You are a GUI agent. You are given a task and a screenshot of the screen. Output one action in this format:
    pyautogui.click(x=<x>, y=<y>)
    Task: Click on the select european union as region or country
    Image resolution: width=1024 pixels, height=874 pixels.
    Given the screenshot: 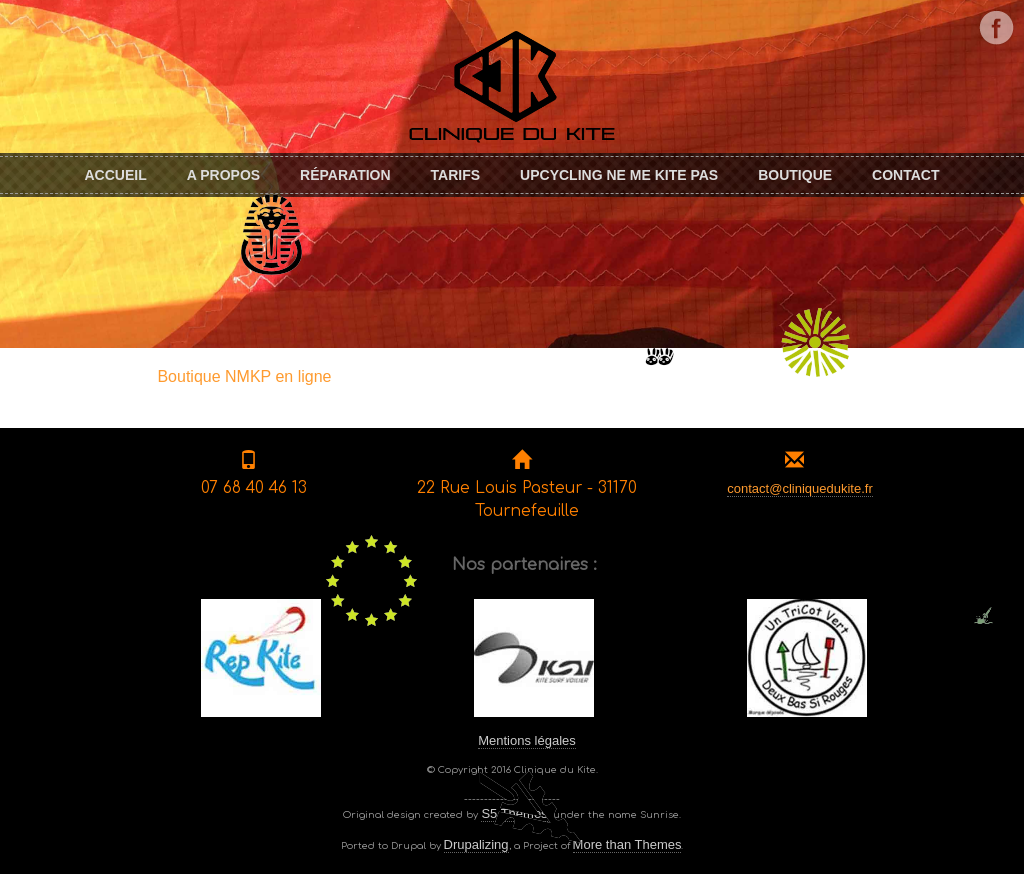 What is the action you would take?
    pyautogui.click(x=371, y=580)
    